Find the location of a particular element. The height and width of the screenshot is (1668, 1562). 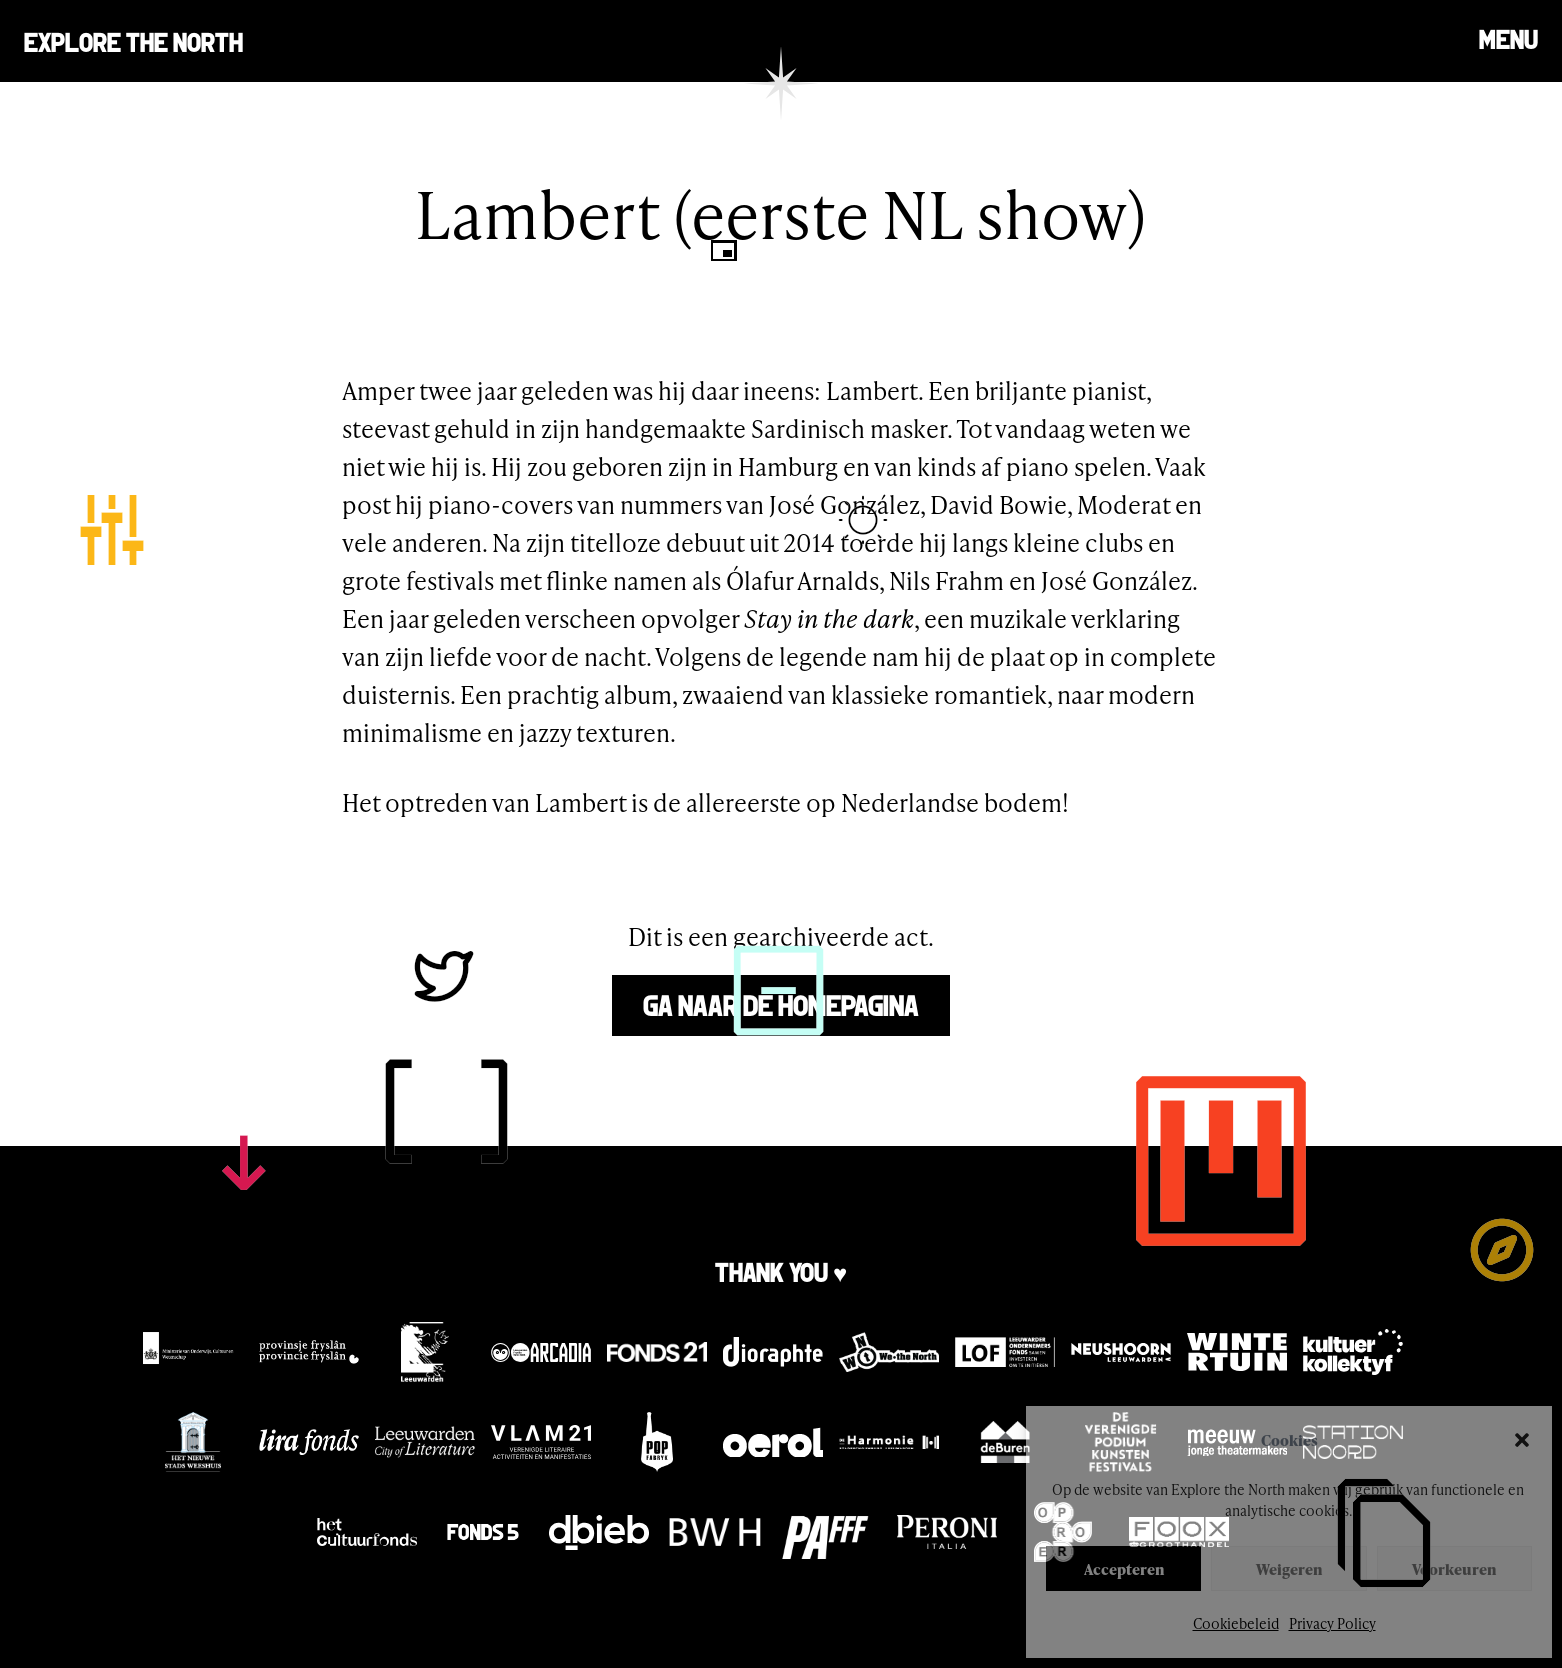

reduce screen brightness is located at coordinates (863, 520).